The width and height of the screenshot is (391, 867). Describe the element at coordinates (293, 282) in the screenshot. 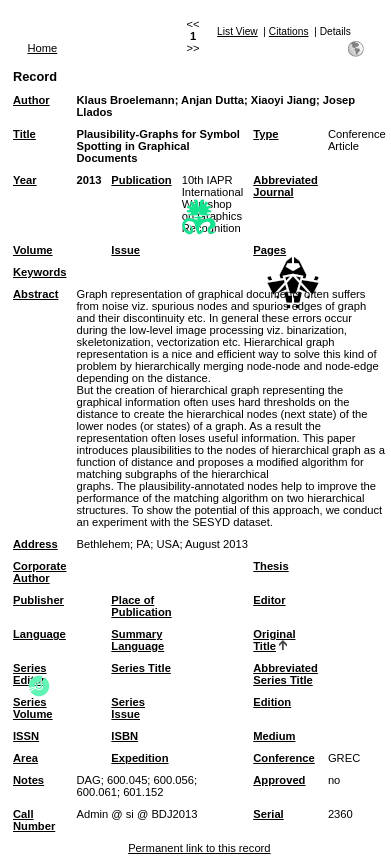

I see `launch a space game or sci-fi themed app` at that location.